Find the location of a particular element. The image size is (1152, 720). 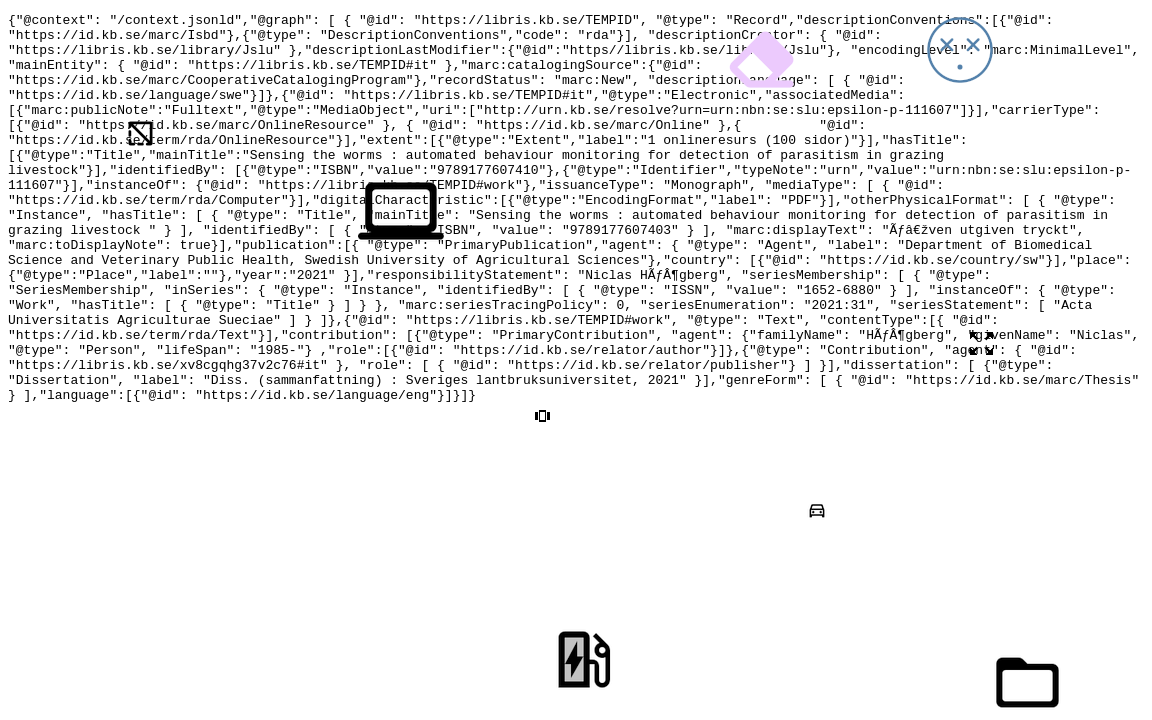

invert current selection is located at coordinates (140, 133).